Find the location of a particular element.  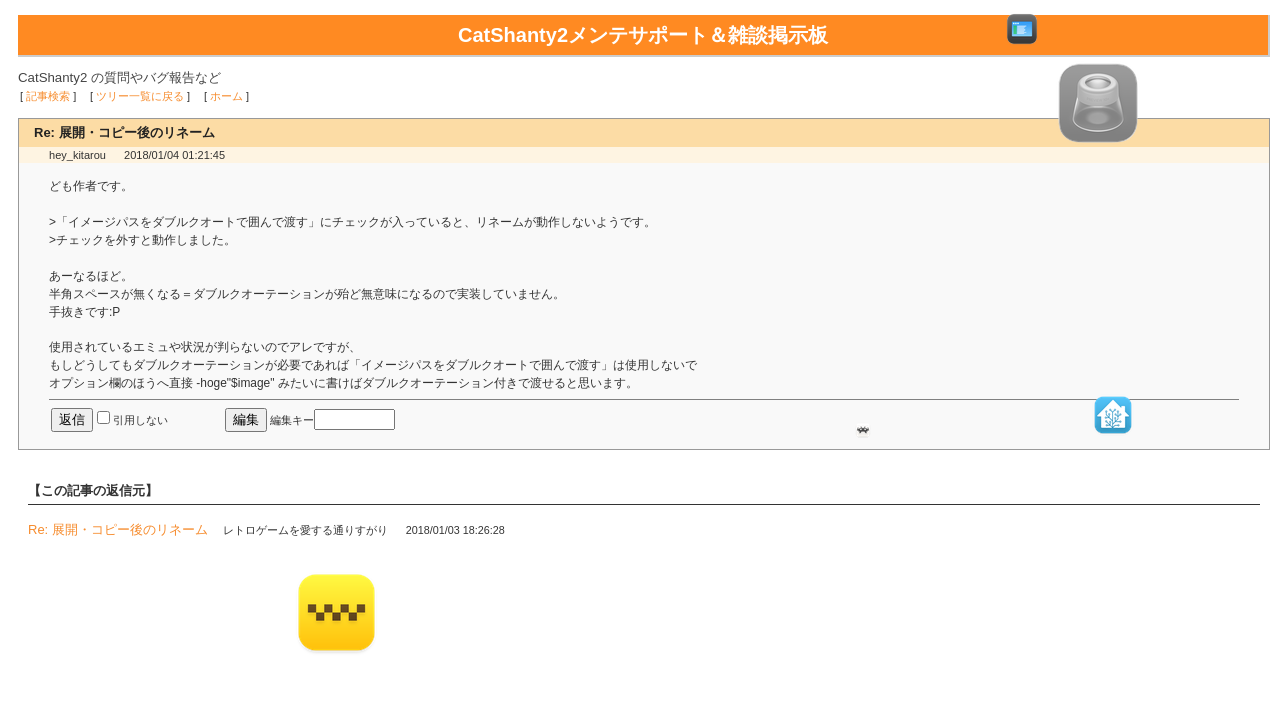

open taxi or ride-hailing app is located at coordinates (336, 612).